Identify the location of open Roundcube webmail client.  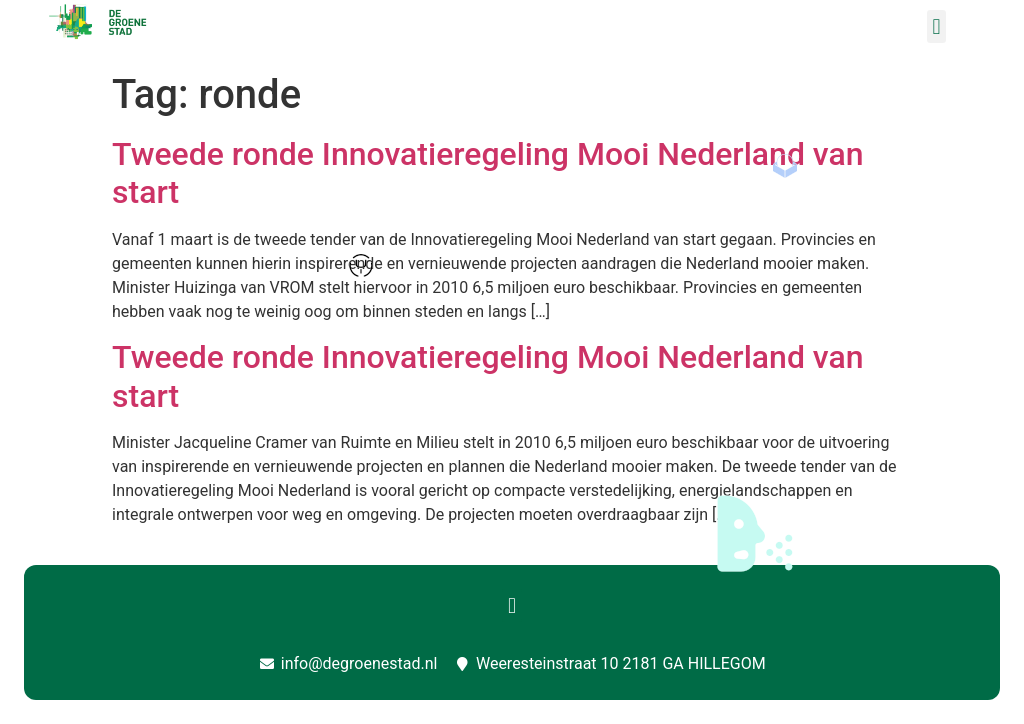
(785, 166).